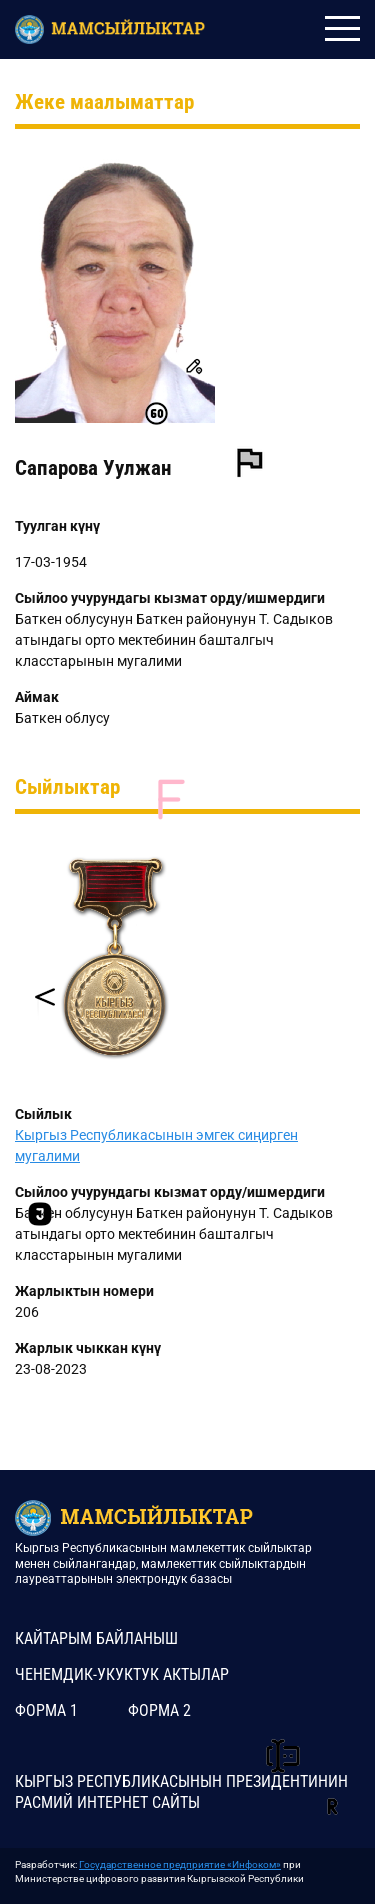  I want to click on facebook app or social media link, so click(171, 799).